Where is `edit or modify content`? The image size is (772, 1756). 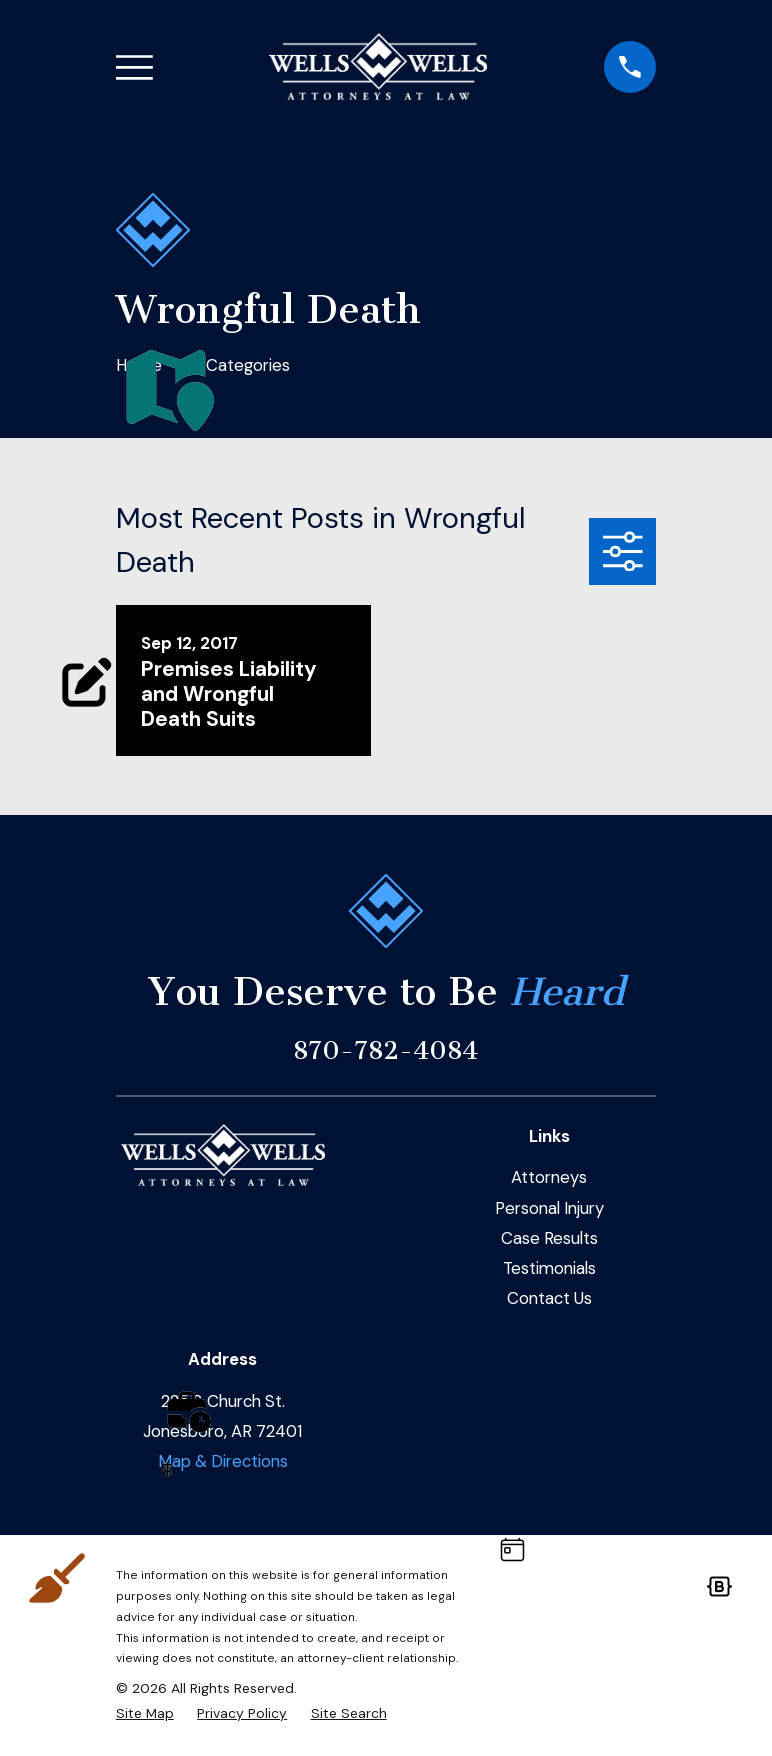
edit or modify content is located at coordinates (87, 682).